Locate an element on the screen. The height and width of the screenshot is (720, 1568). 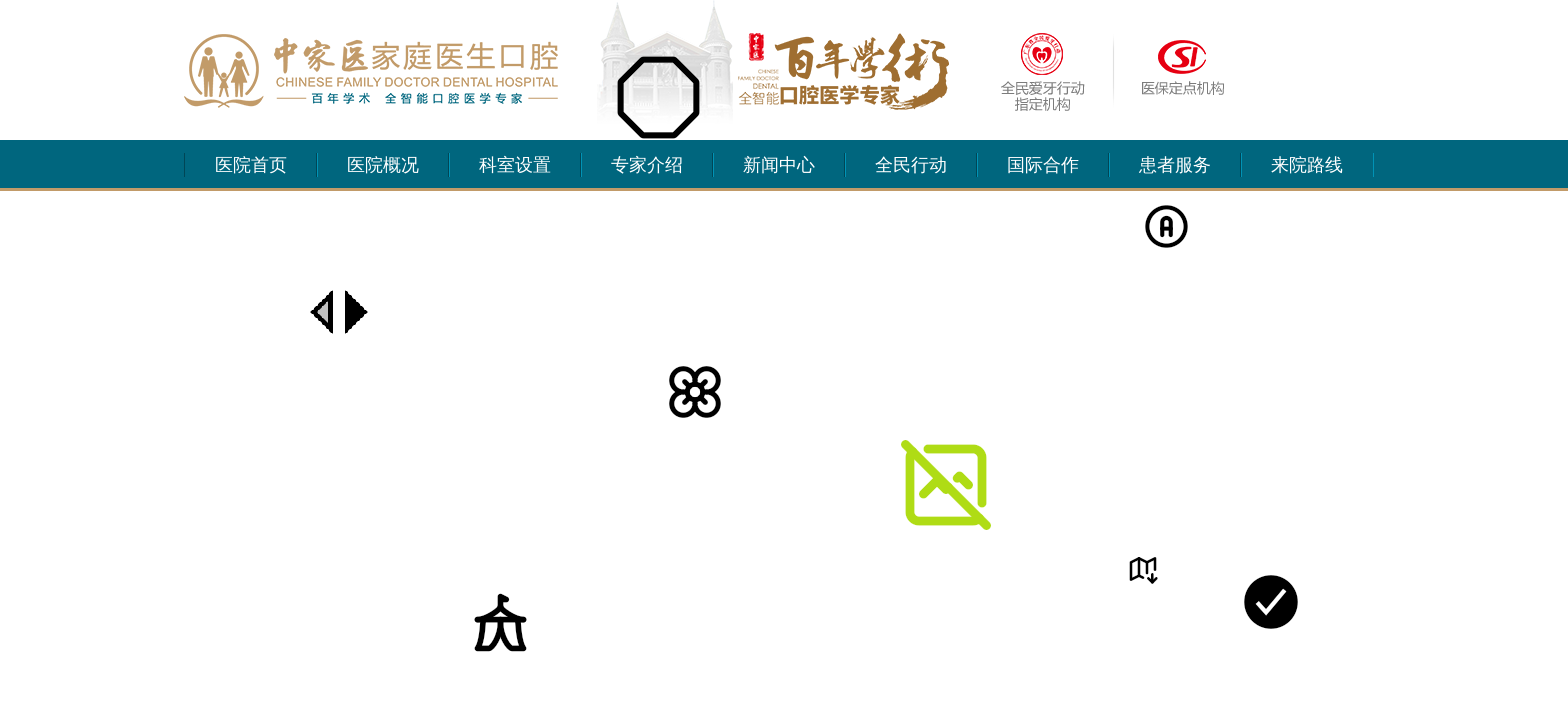
generic shape or placeholder icon is located at coordinates (658, 97).